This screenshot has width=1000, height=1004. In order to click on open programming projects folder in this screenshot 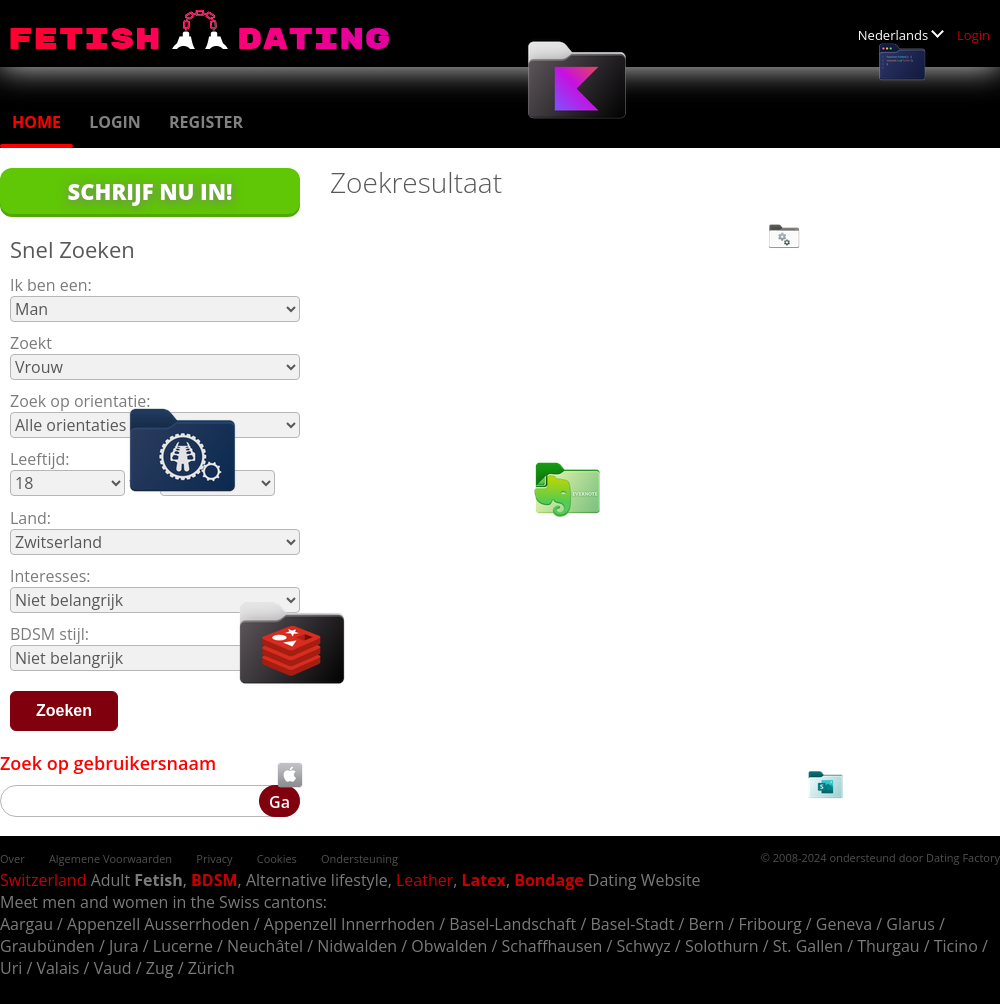, I will do `click(902, 63)`.